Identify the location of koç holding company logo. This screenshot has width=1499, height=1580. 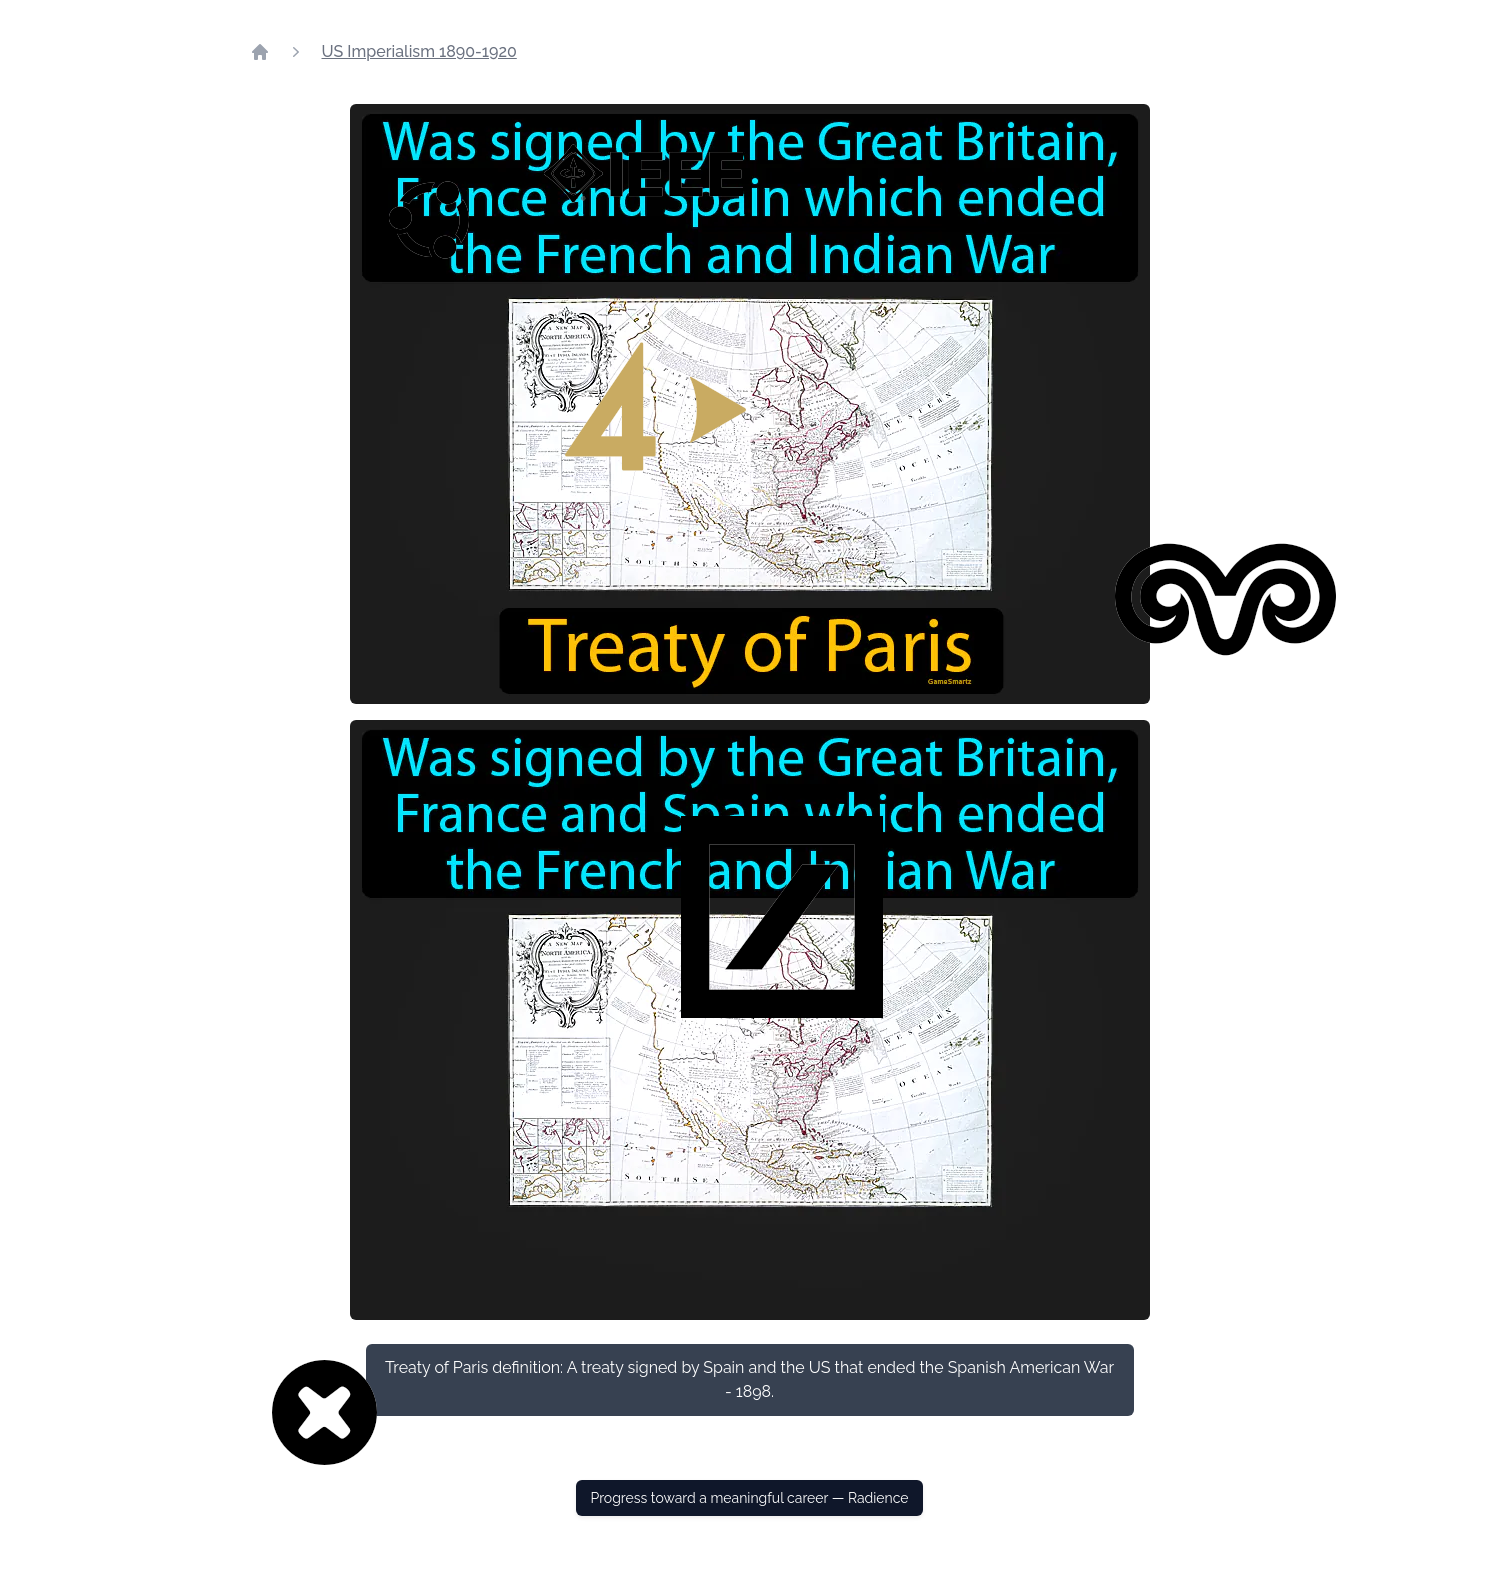
(1225, 599).